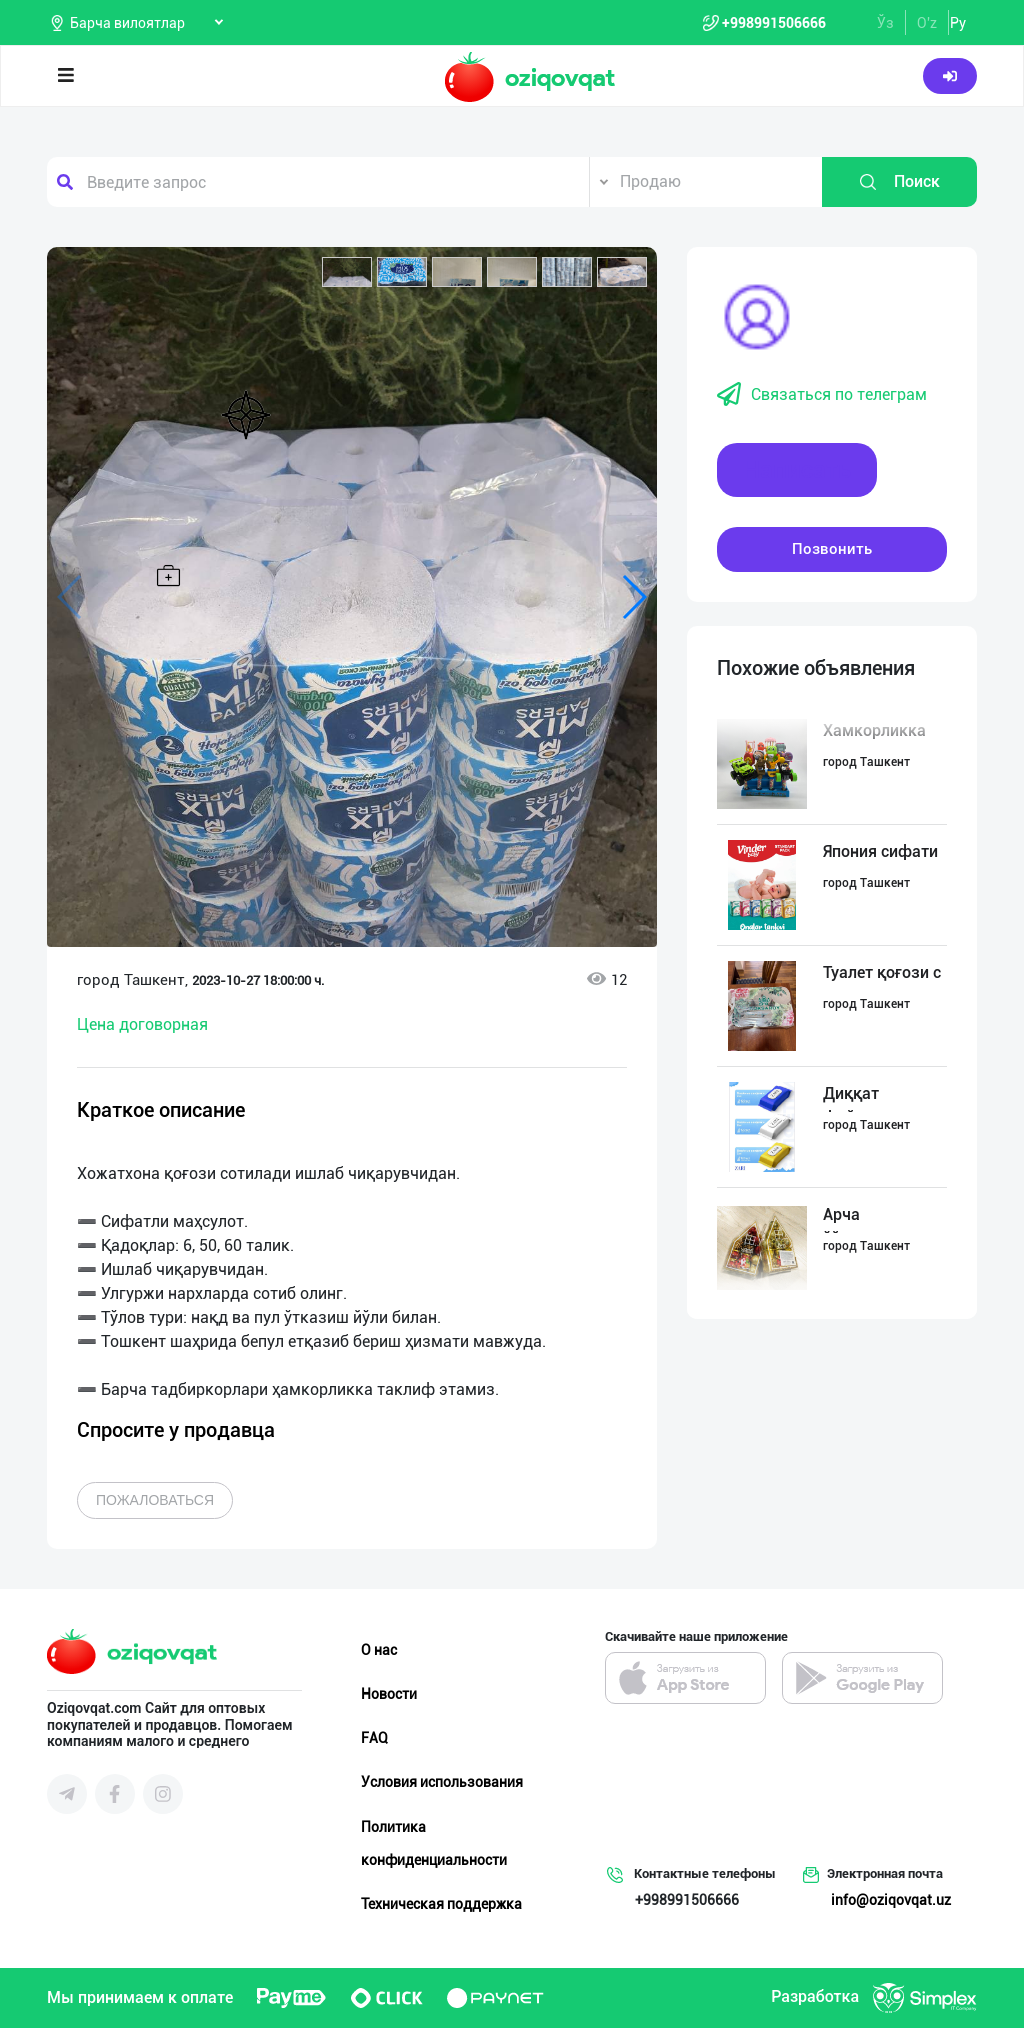 The width and height of the screenshot is (1024, 2028). What do you see at coordinates (168, 576) in the screenshot?
I see `access first aid or medical resources` at bounding box center [168, 576].